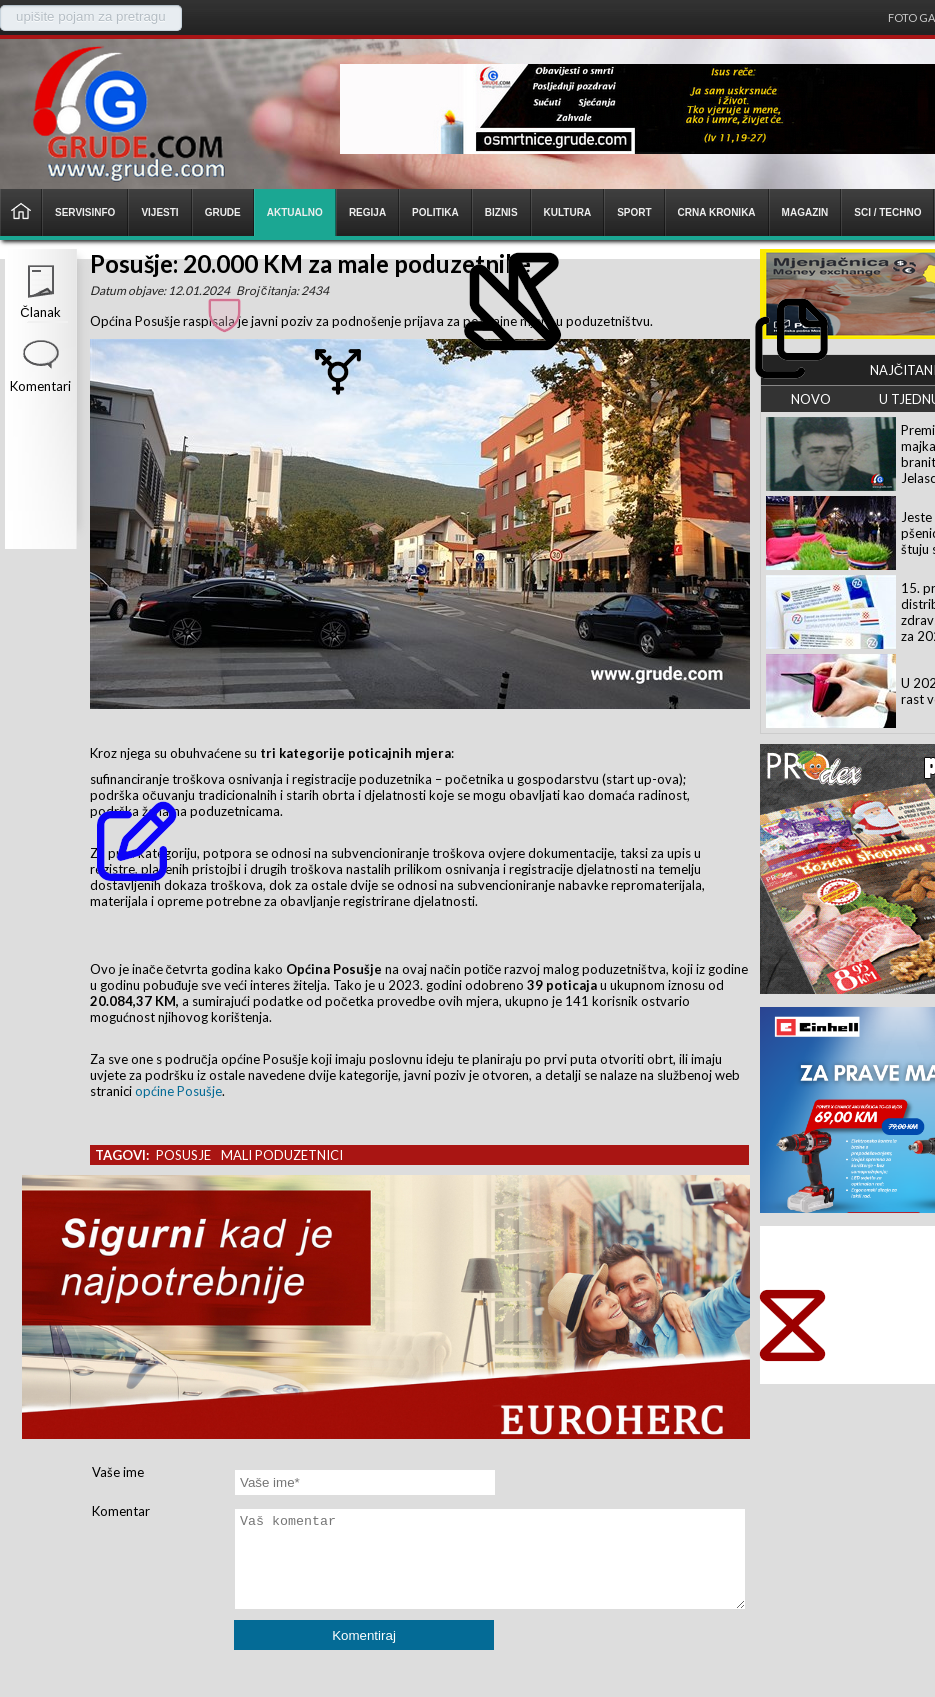  What do you see at coordinates (224, 313) in the screenshot?
I see `access security or privacy settings` at bounding box center [224, 313].